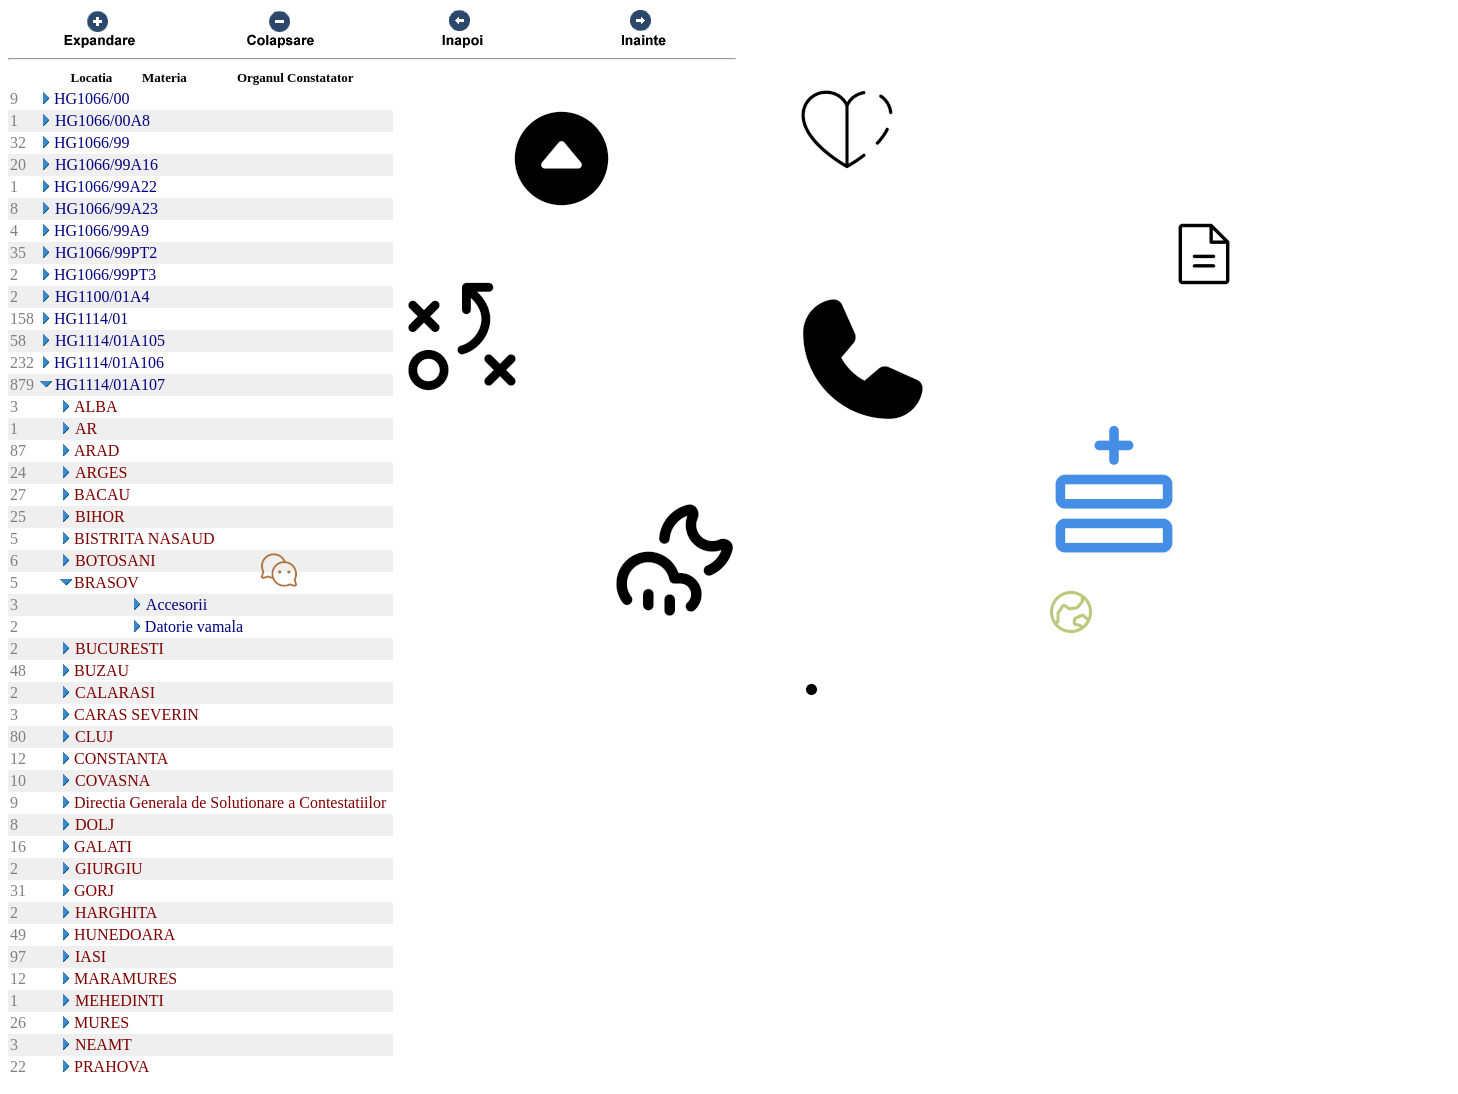 This screenshot has width=1458, height=1094. I want to click on indicates partial like or favorite status, so click(847, 126).